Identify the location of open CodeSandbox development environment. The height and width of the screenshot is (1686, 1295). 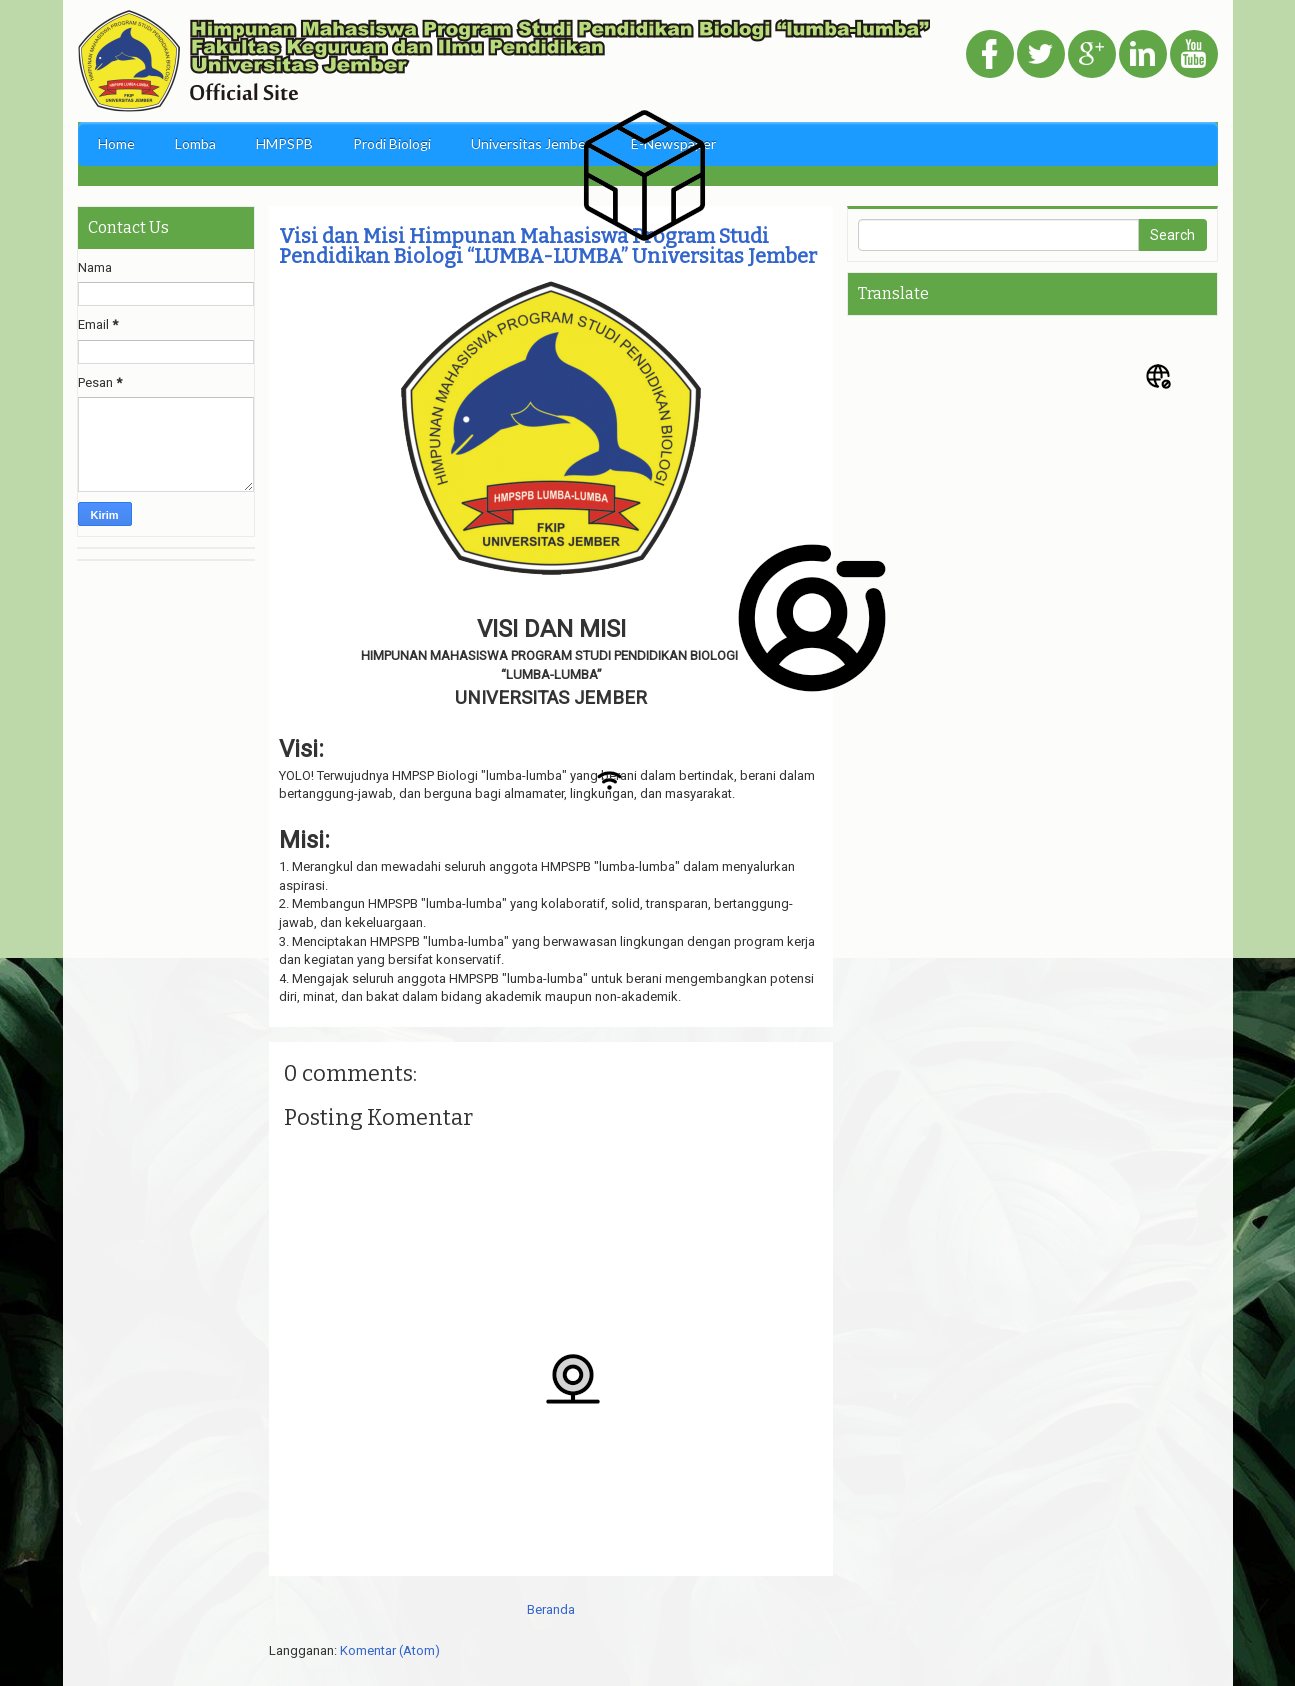
(644, 175).